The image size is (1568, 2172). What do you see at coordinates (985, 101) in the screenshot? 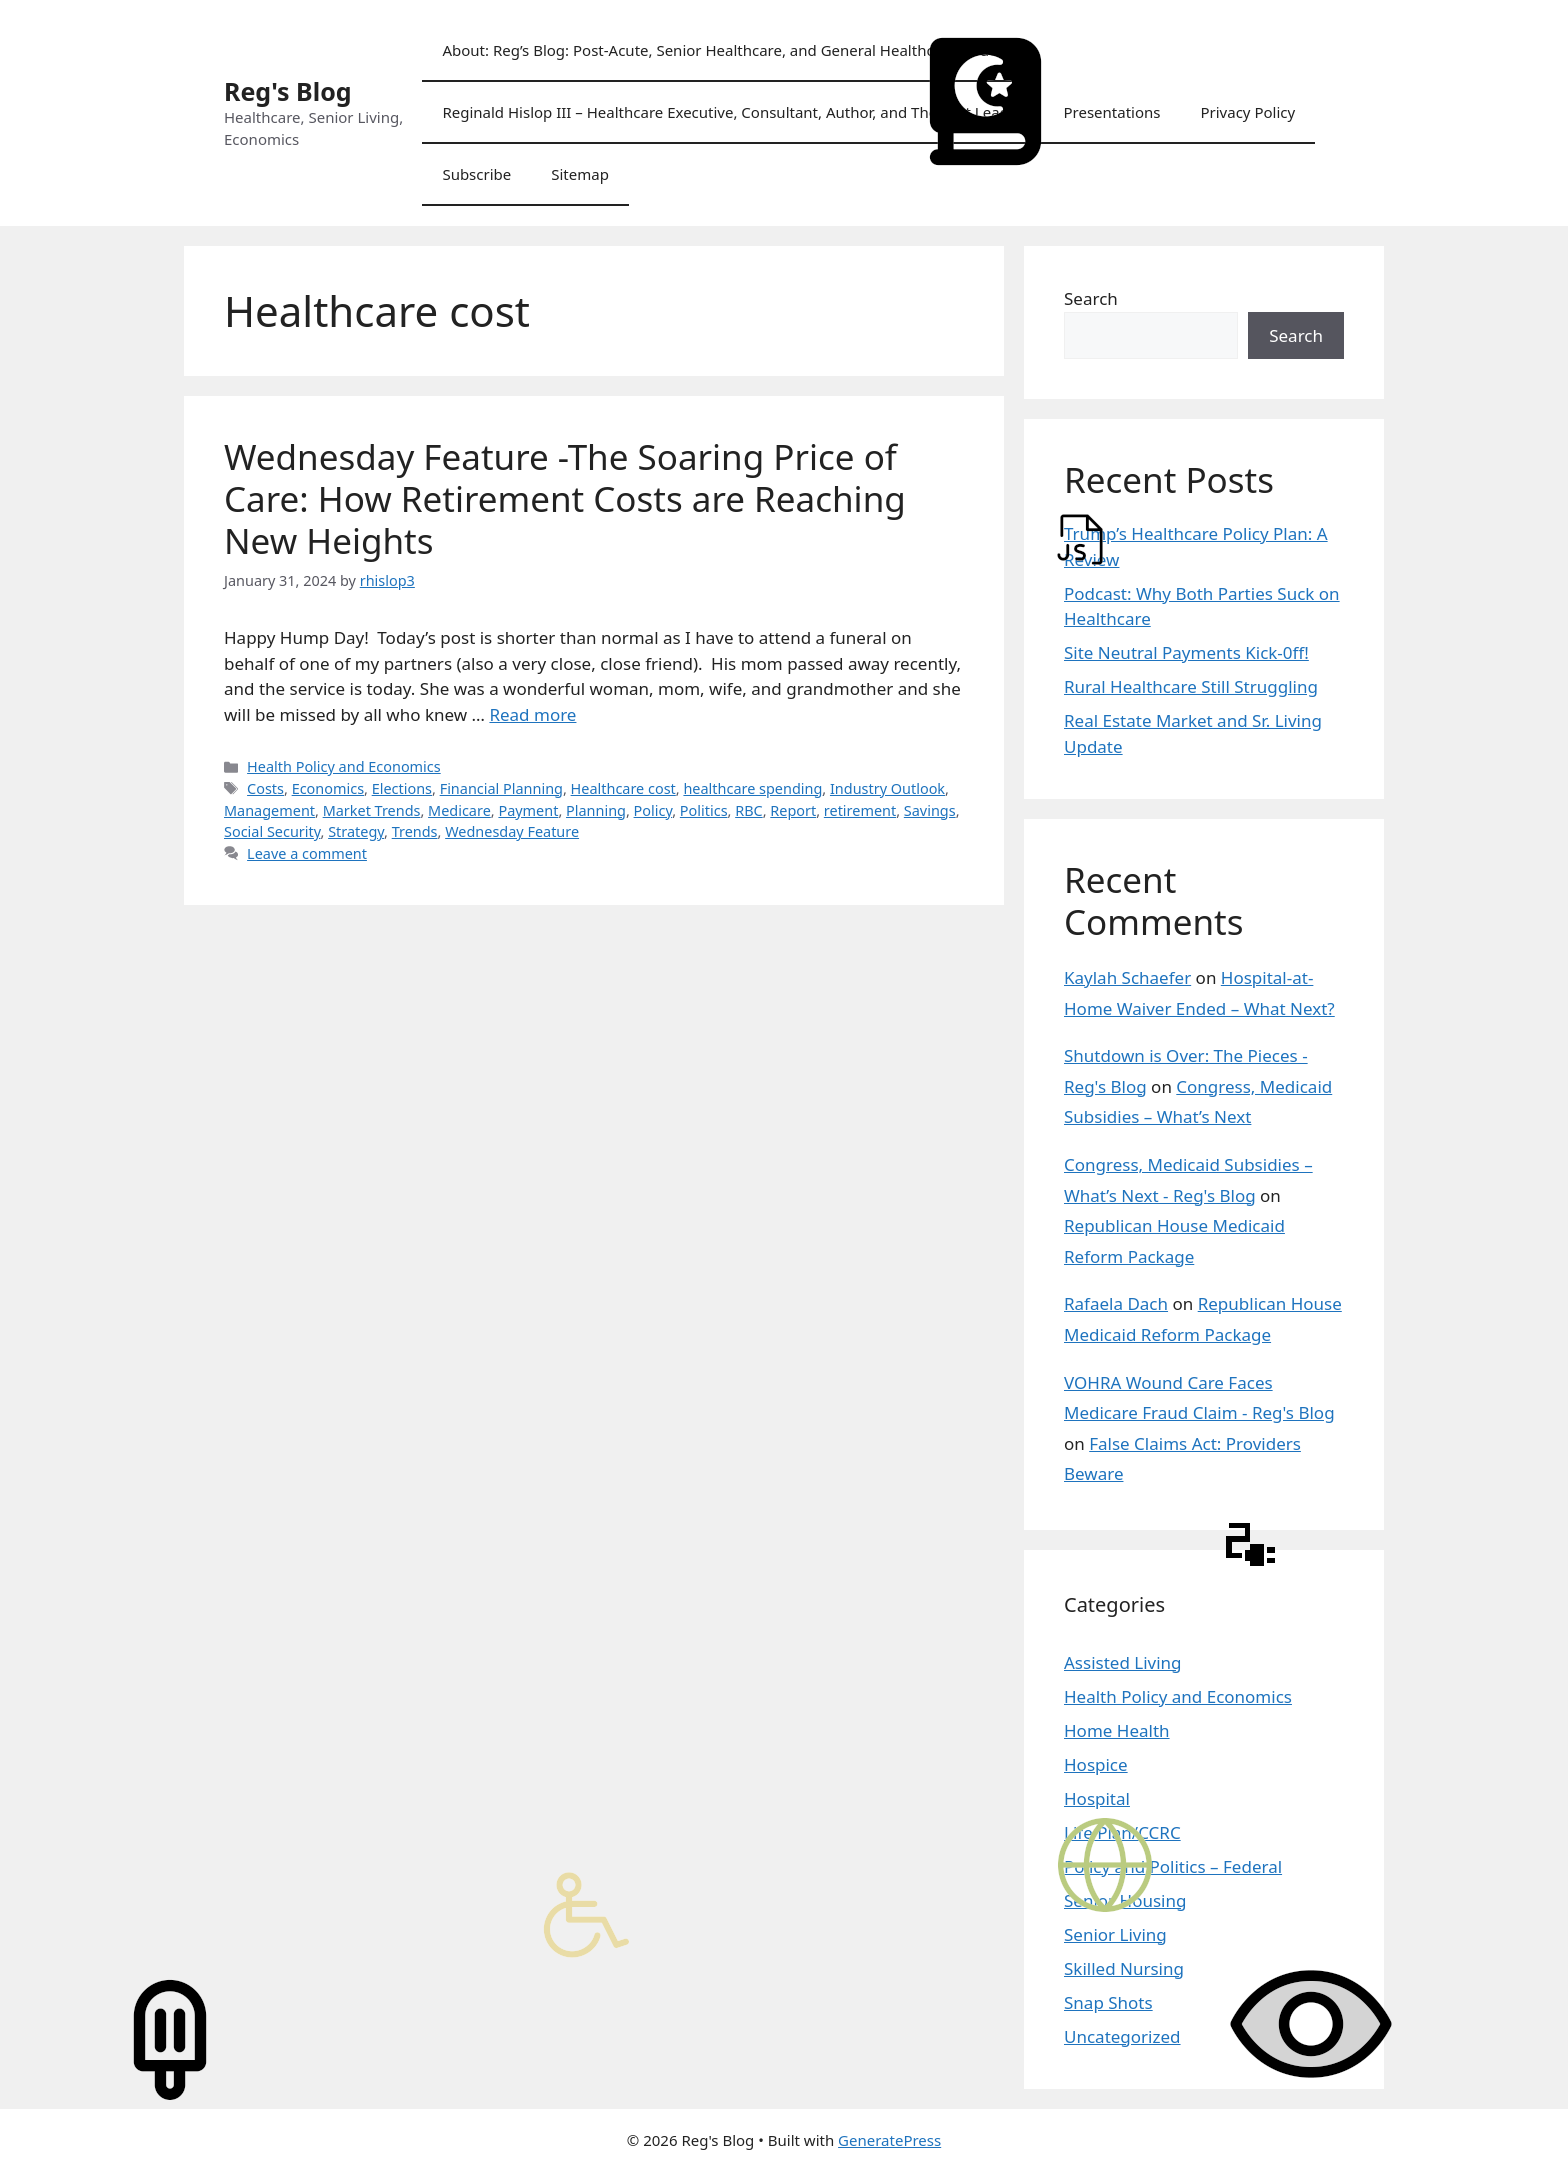
I see `access quran or islamic religious text` at bounding box center [985, 101].